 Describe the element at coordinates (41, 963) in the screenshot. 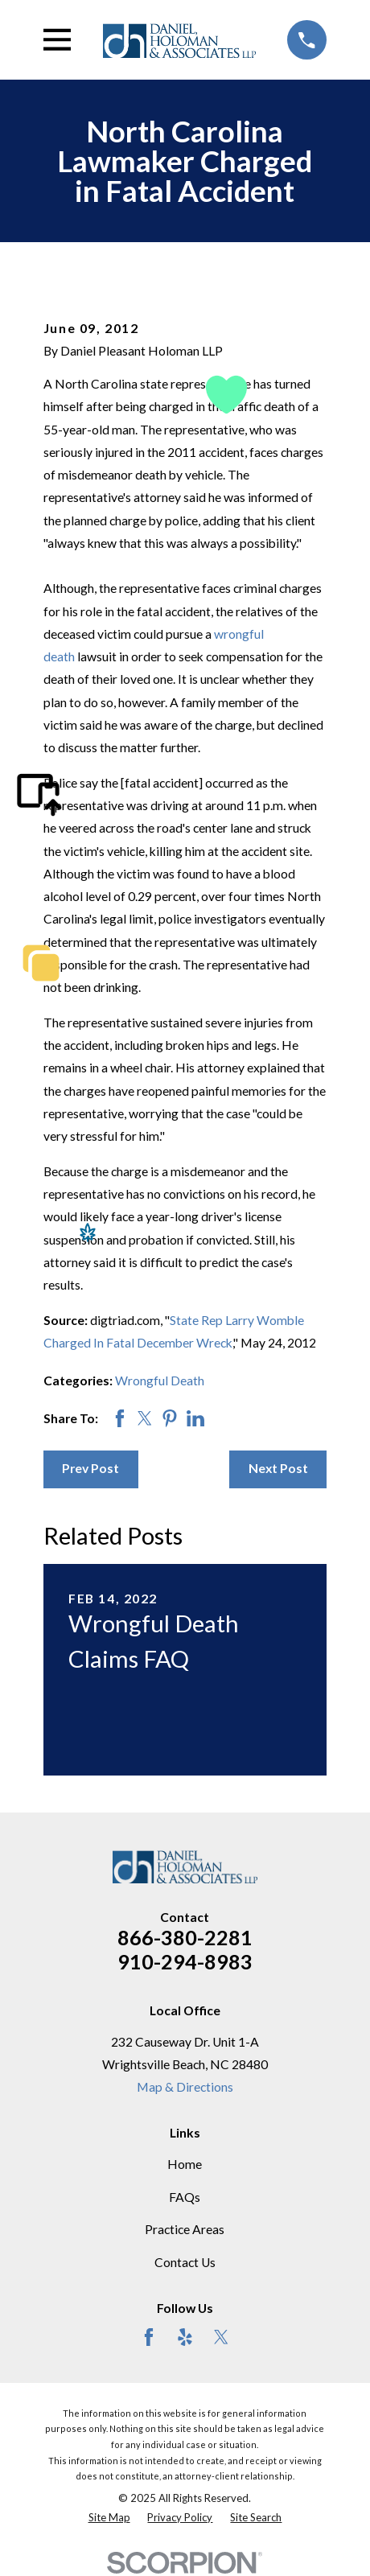

I see `copy to clipboard` at that location.